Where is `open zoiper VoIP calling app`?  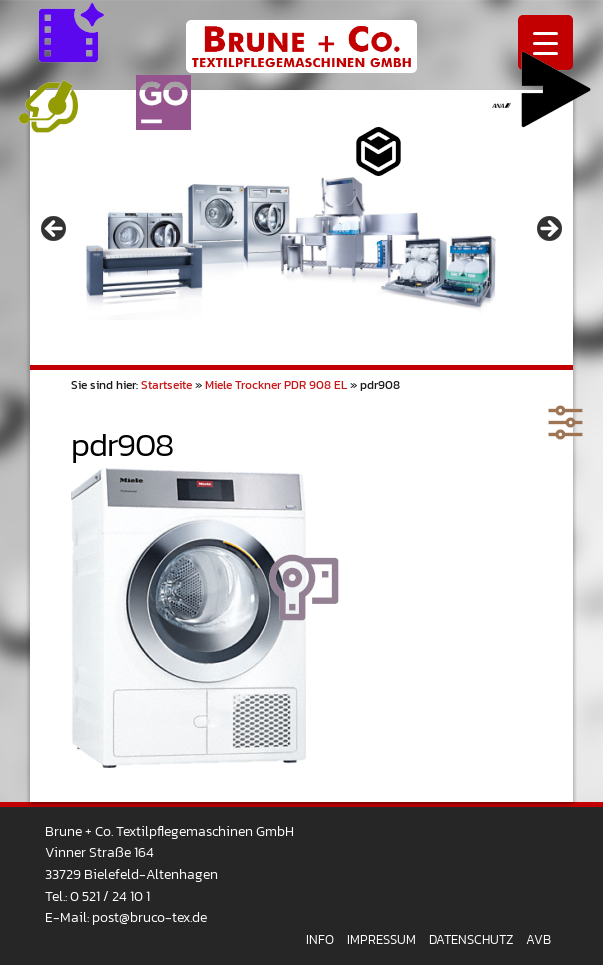
open zoiper VoIP calling app is located at coordinates (48, 106).